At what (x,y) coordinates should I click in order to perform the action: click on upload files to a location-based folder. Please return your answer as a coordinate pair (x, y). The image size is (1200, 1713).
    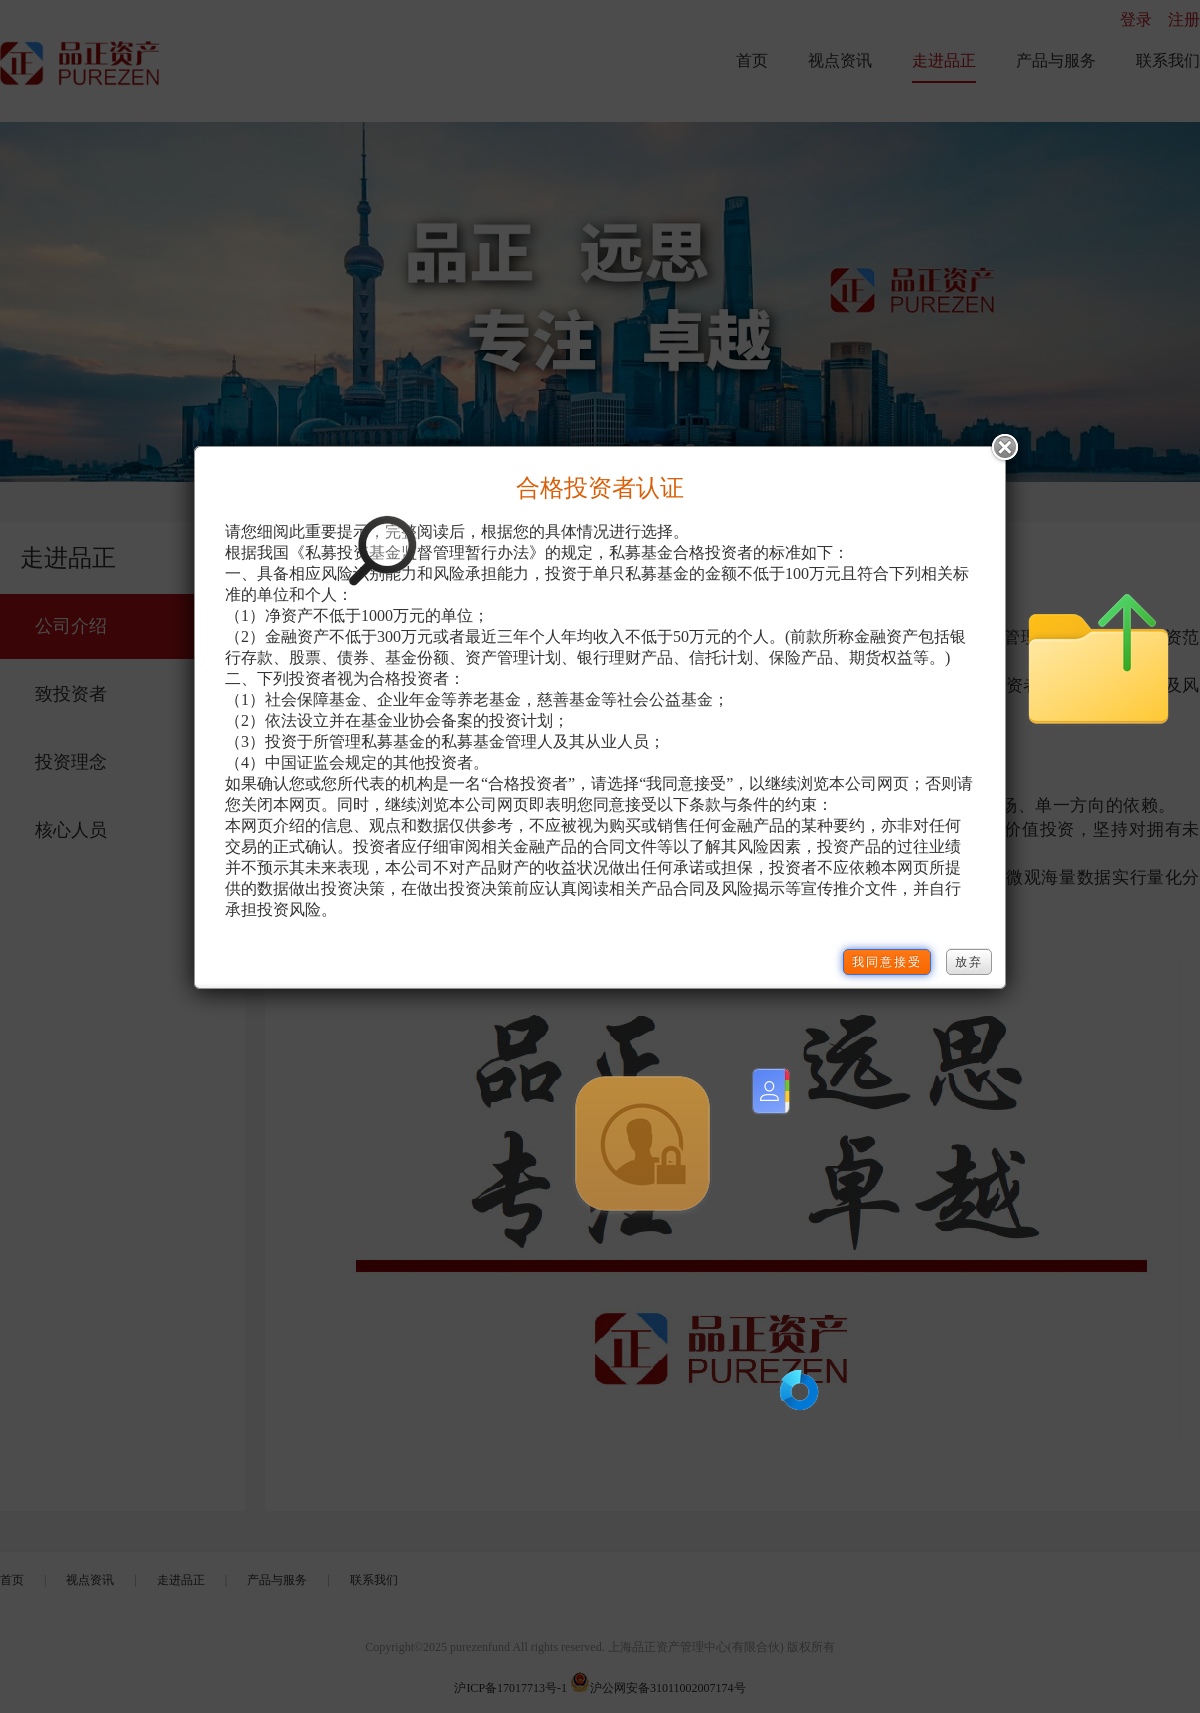
    Looking at the image, I should click on (1098, 672).